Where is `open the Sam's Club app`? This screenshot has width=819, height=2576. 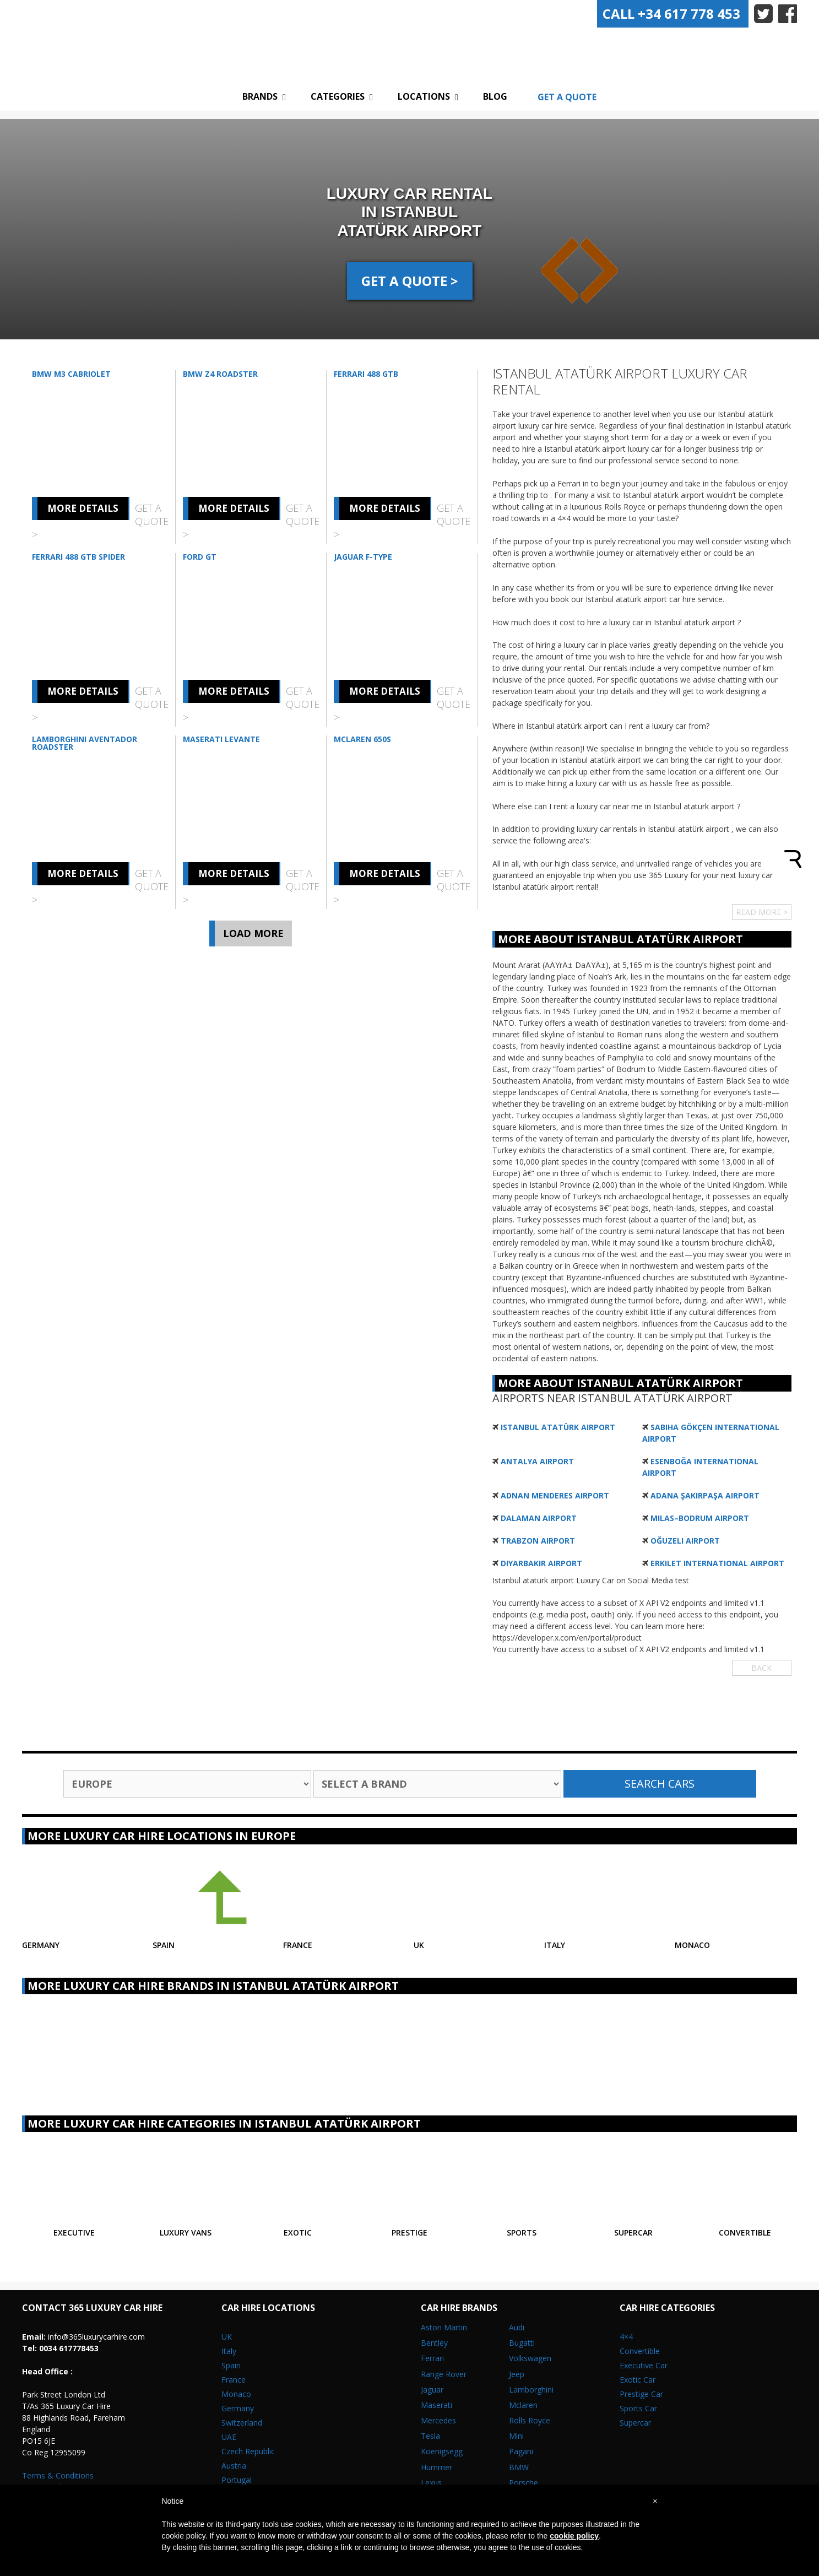 open the Sam's Club app is located at coordinates (579, 270).